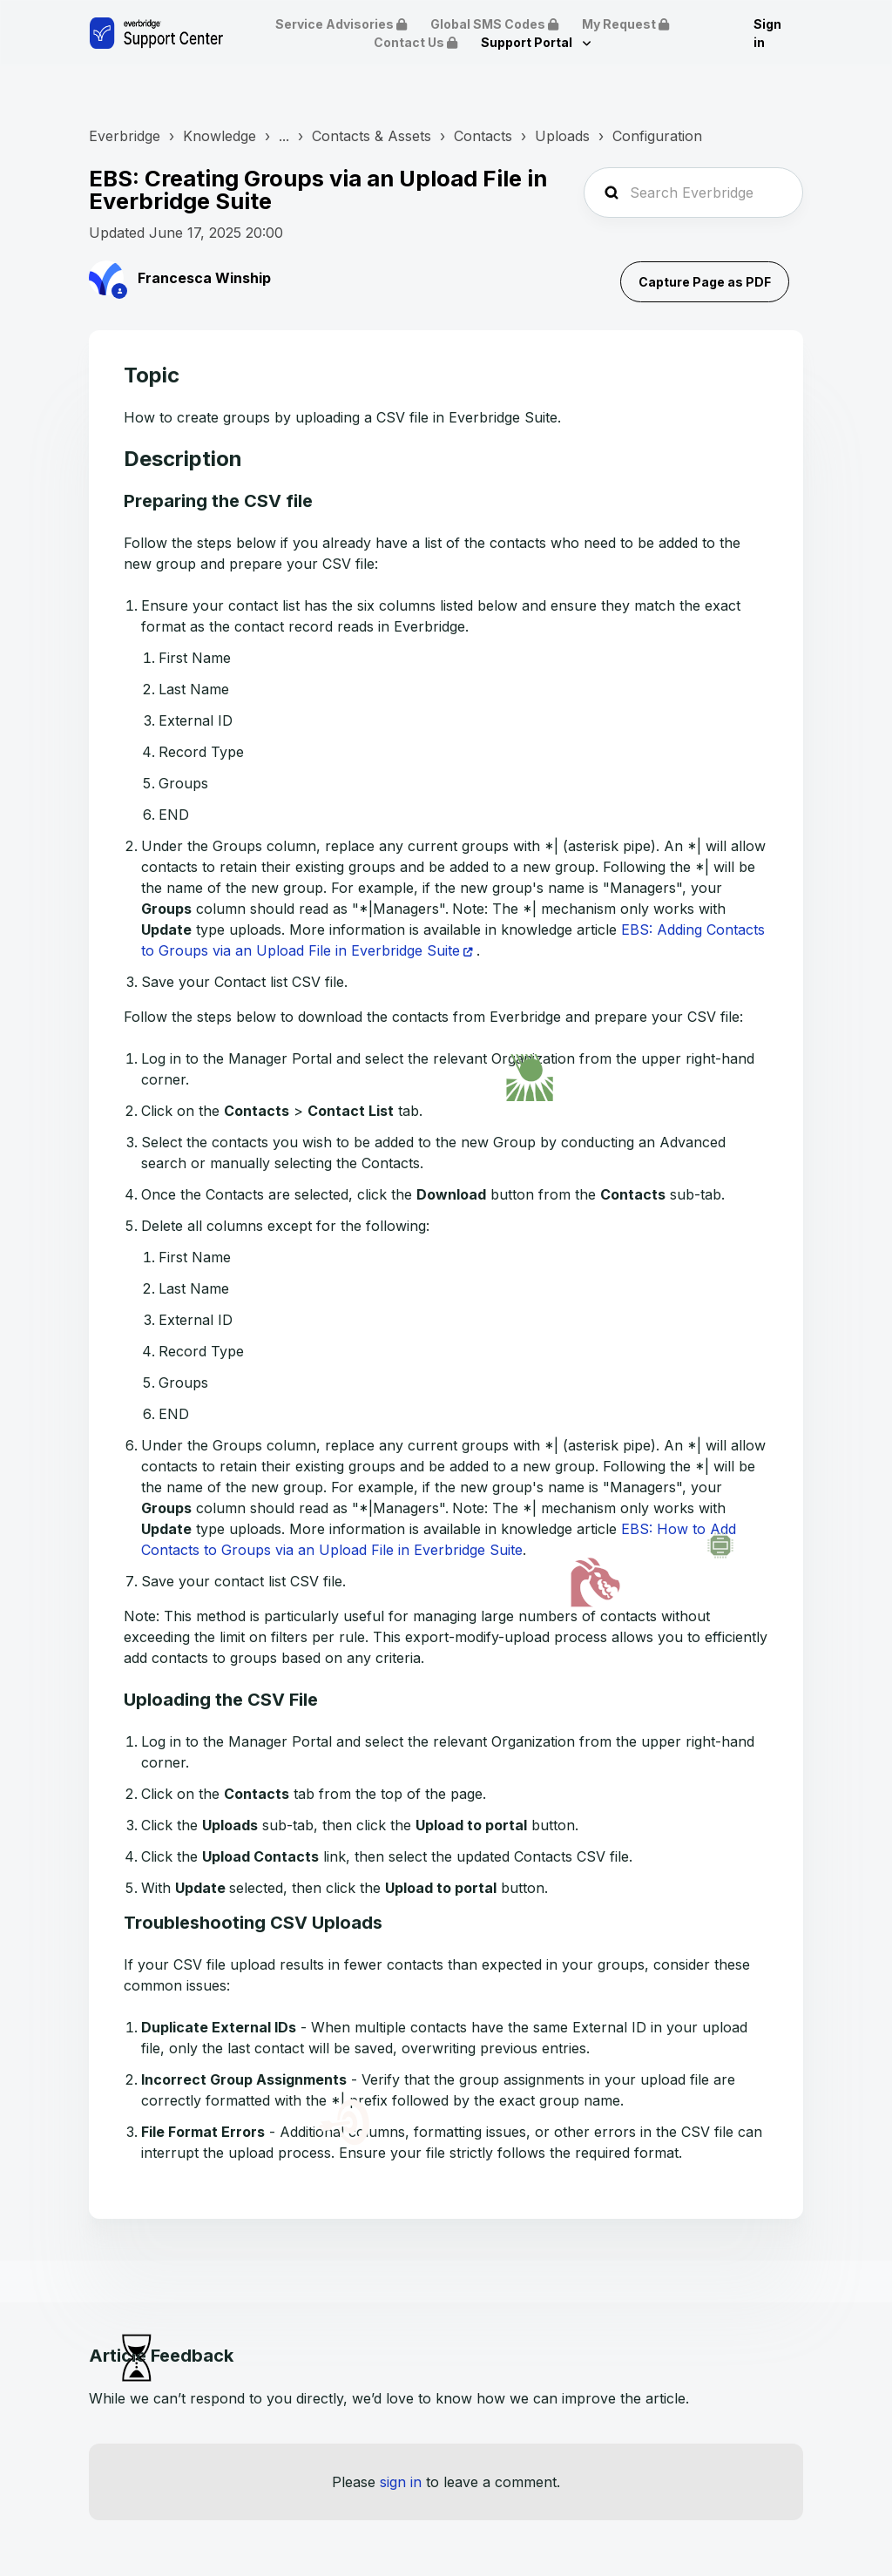 Image resolution: width=892 pixels, height=2576 pixels. I want to click on view system performance or CPU usage, so click(720, 1545).